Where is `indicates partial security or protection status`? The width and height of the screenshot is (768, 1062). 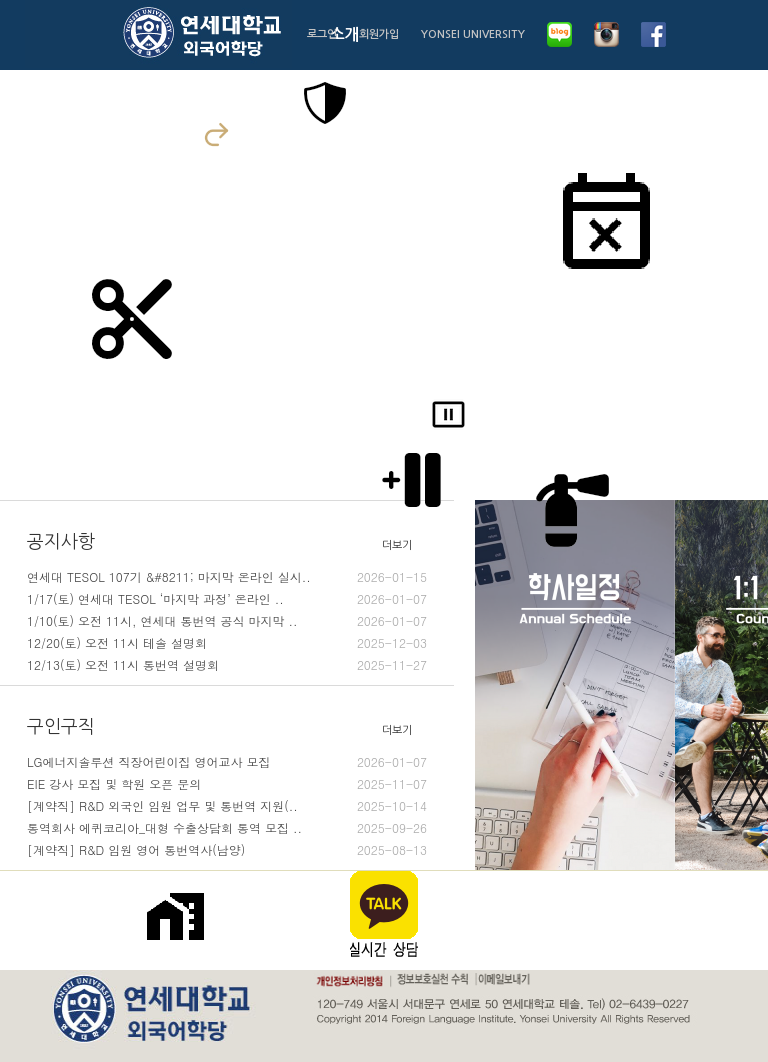
indicates partial security or protection status is located at coordinates (325, 103).